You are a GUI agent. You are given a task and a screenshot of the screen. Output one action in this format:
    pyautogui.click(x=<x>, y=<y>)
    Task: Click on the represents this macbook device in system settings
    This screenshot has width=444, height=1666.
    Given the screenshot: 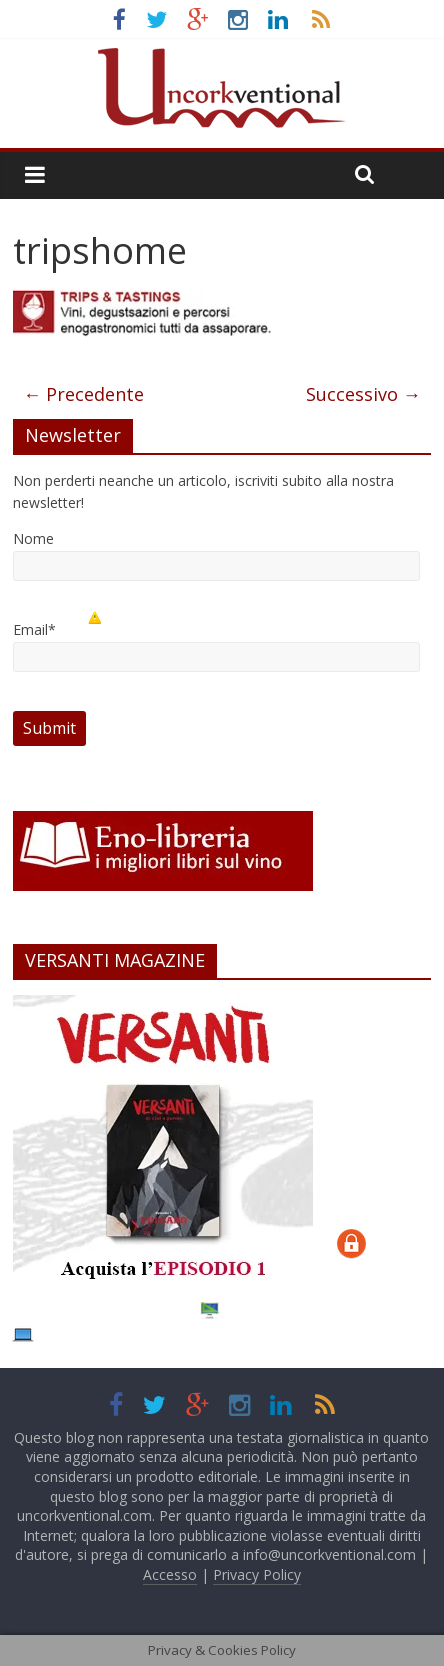 What is the action you would take?
    pyautogui.click(x=23, y=1333)
    